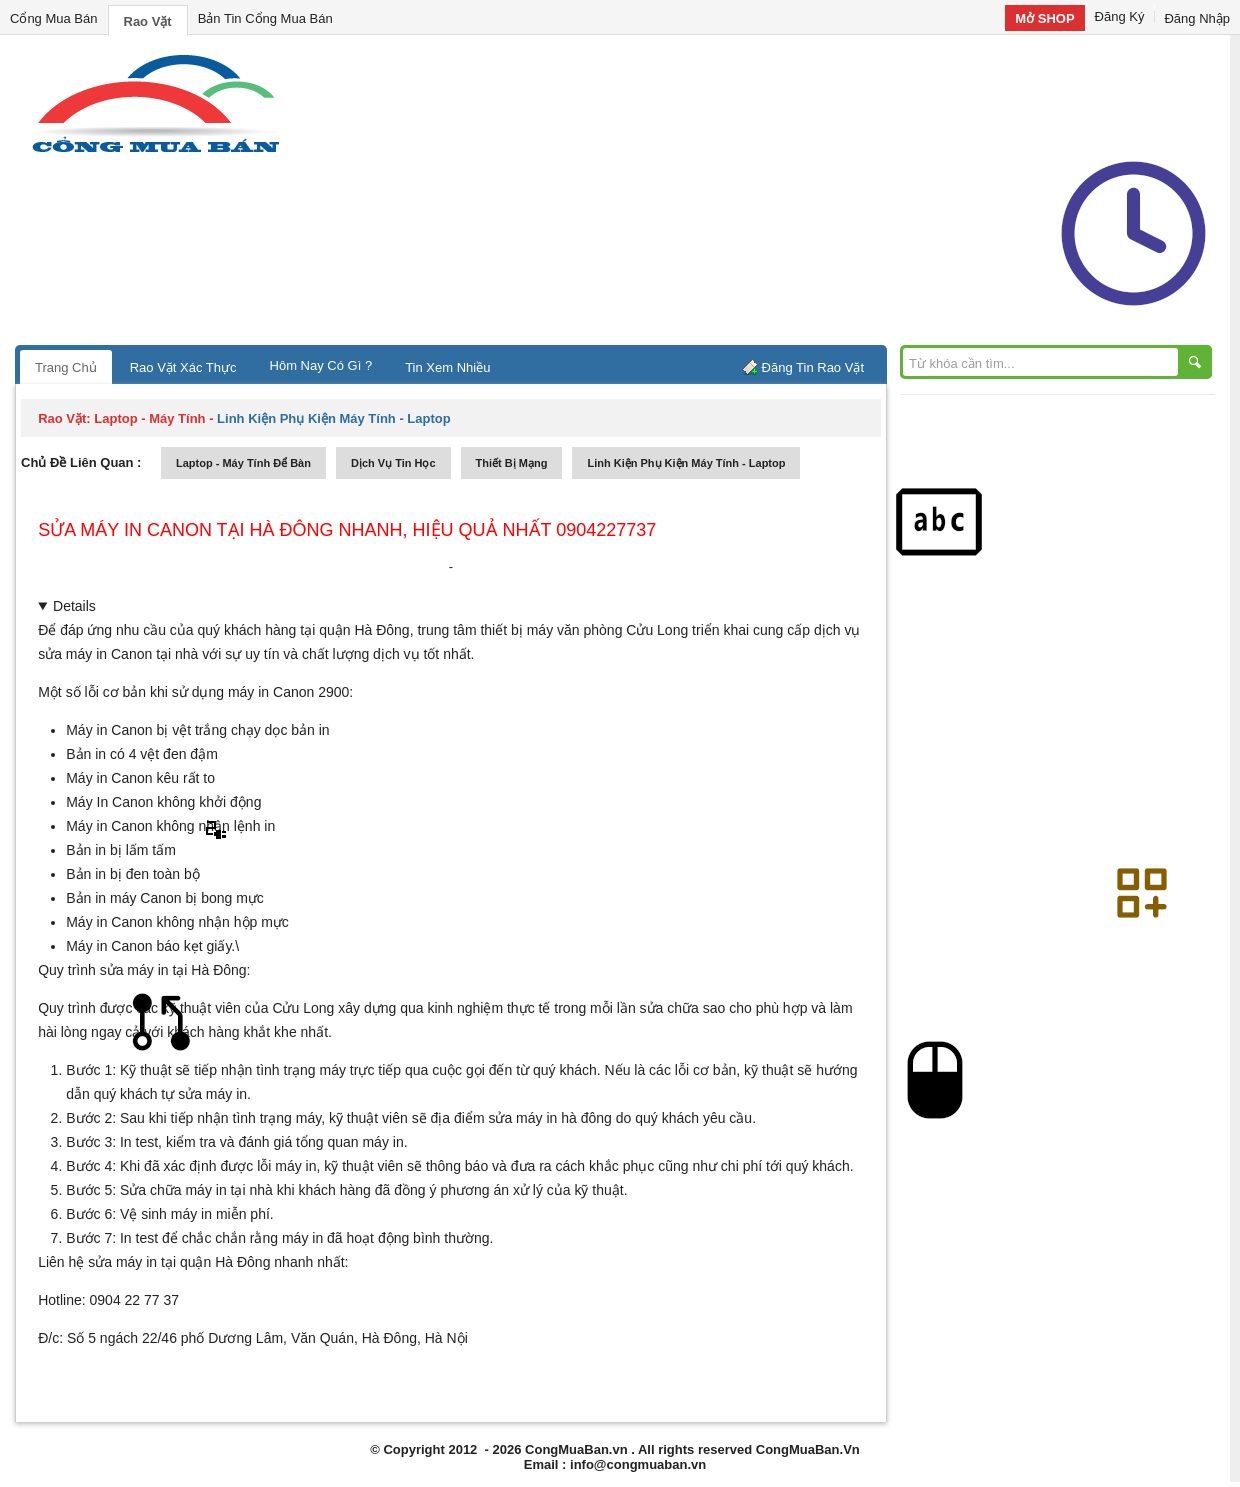  What do you see at coordinates (939, 525) in the screenshot?
I see `indicates a string variable or text data type` at bounding box center [939, 525].